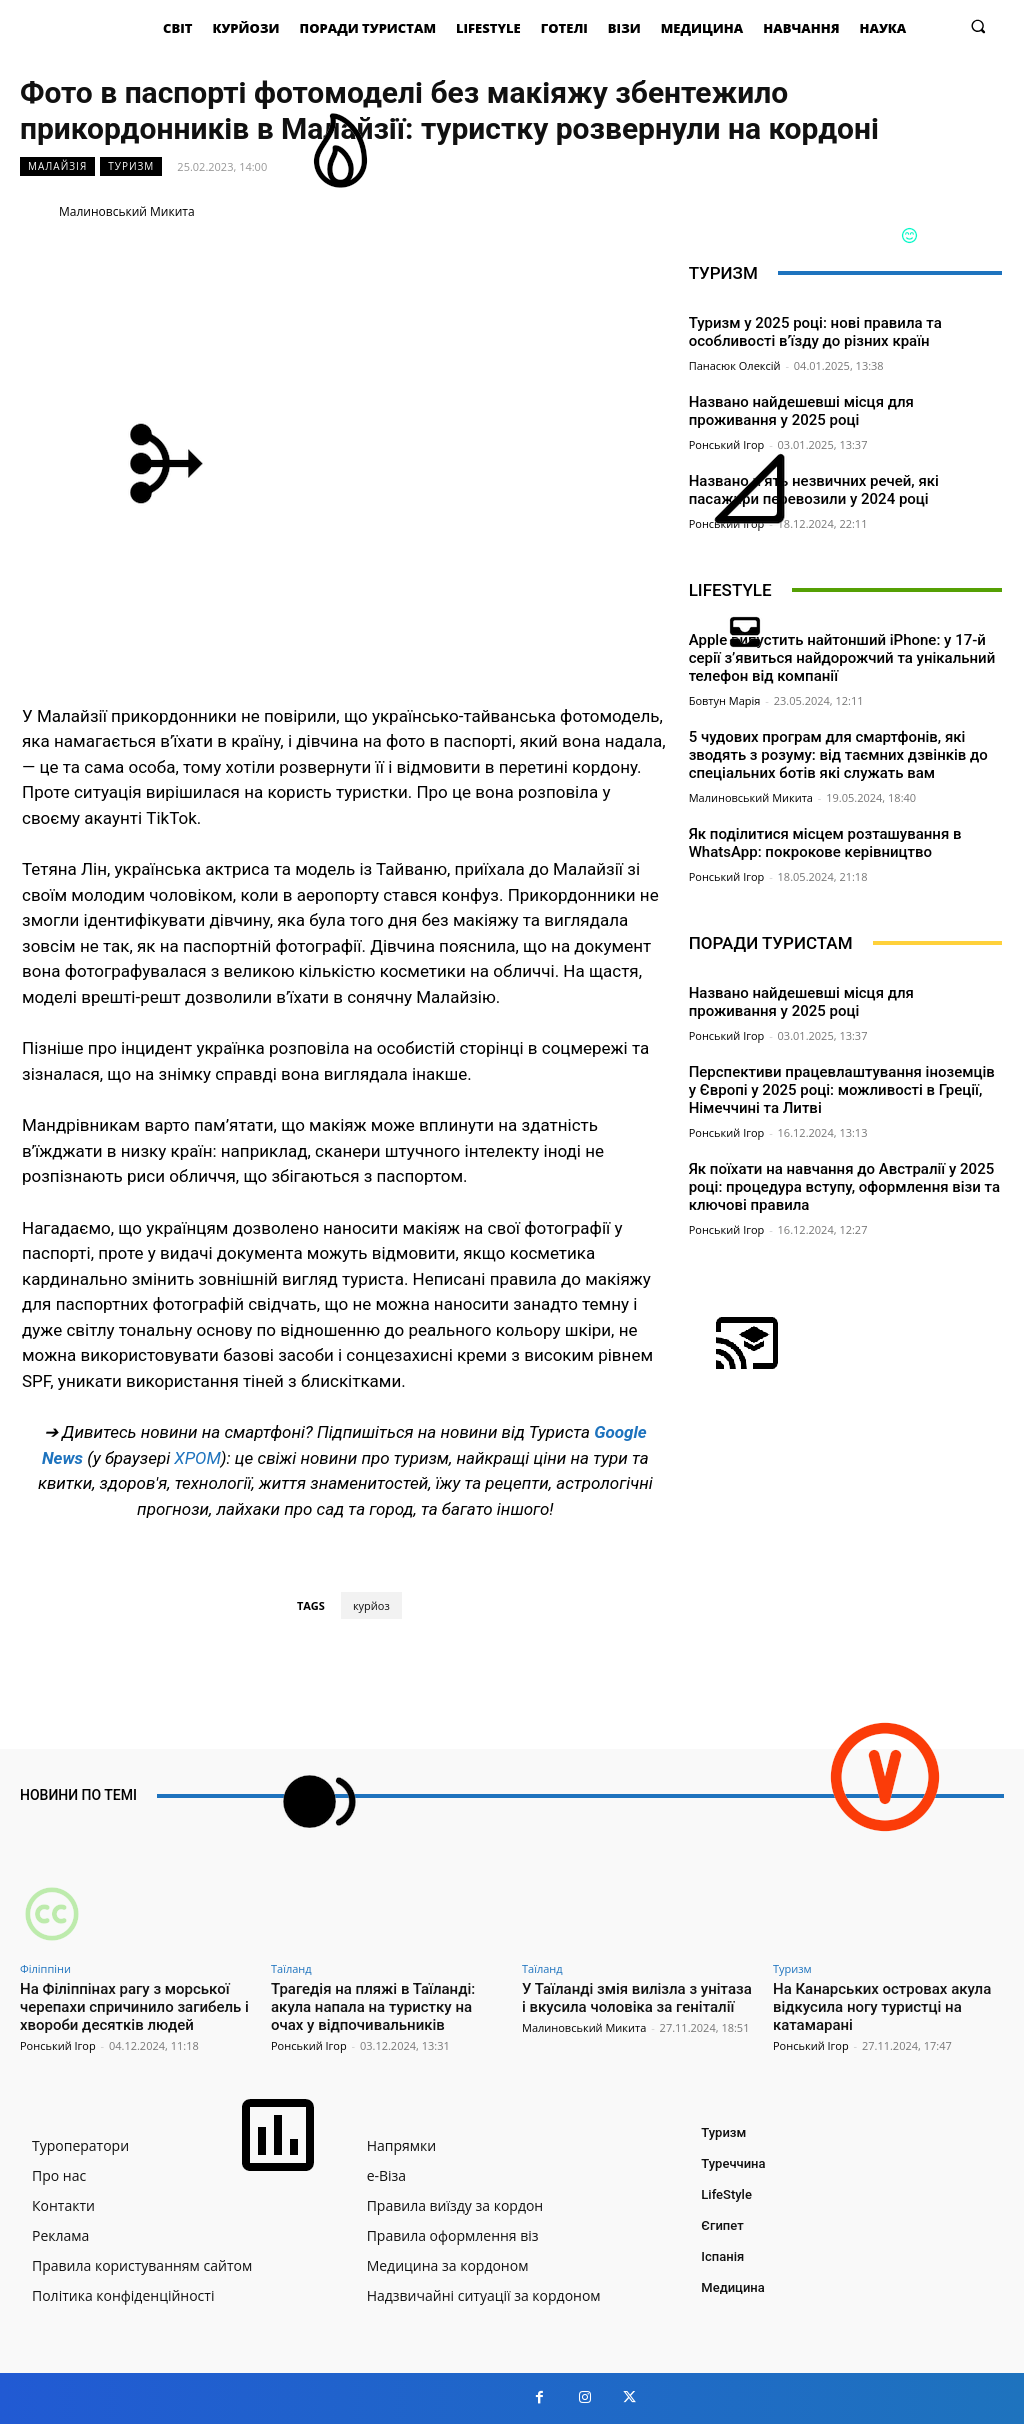 This screenshot has height=2424, width=1024. What do you see at coordinates (340, 150) in the screenshot?
I see `view trending or hot content` at bounding box center [340, 150].